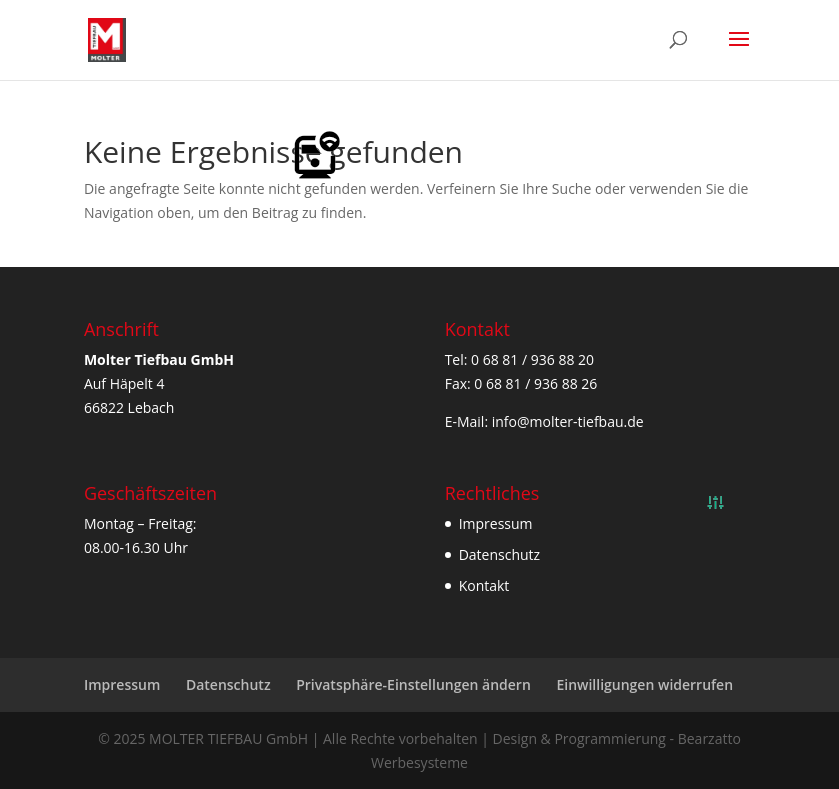 Image resolution: width=839 pixels, height=789 pixels. What do you see at coordinates (715, 502) in the screenshot?
I see `access audio or sound settings` at bounding box center [715, 502].